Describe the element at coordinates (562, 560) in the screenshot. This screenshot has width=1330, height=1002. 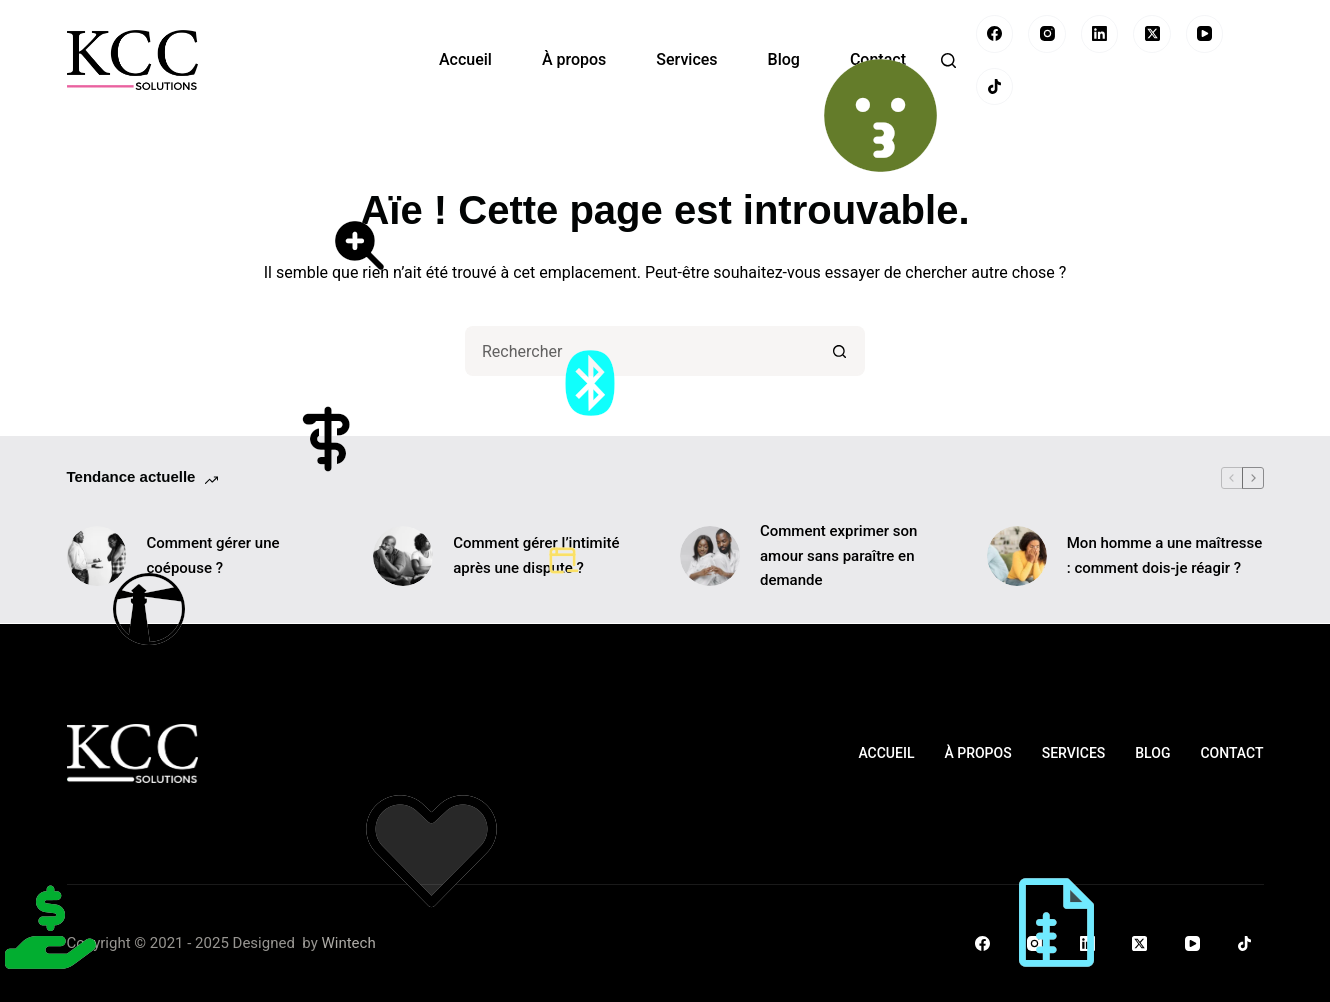
I see `remove a browser tab or window` at that location.